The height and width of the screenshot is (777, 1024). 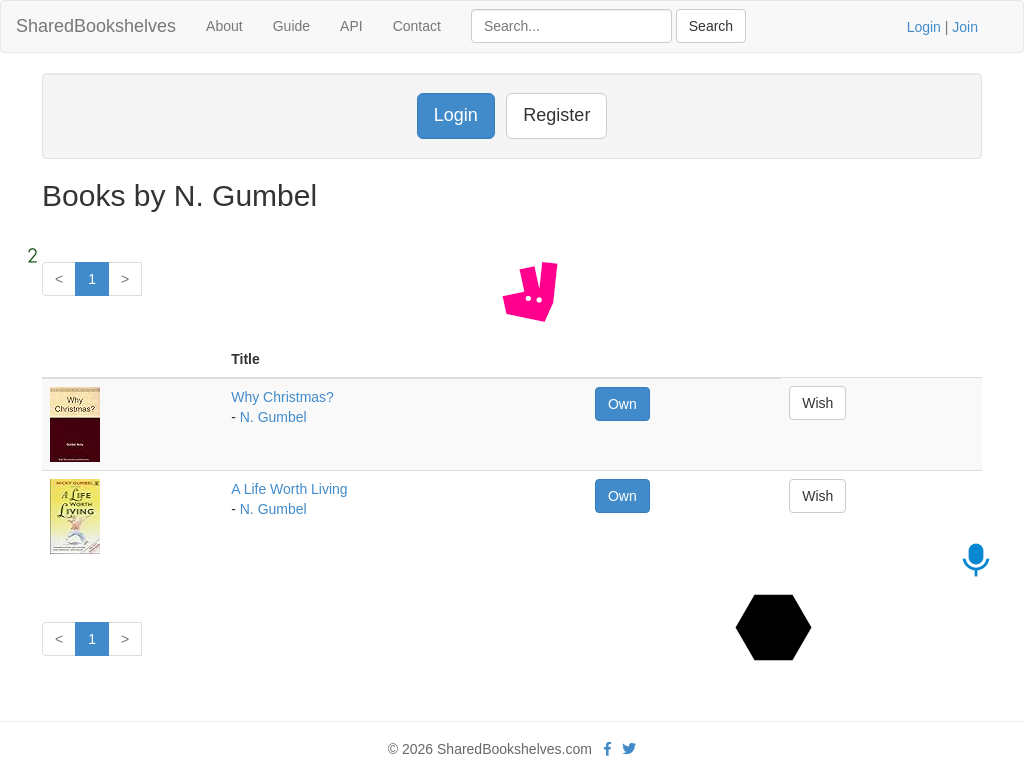 I want to click on indicates second item in a numbered list, so click(x=32, y=255).